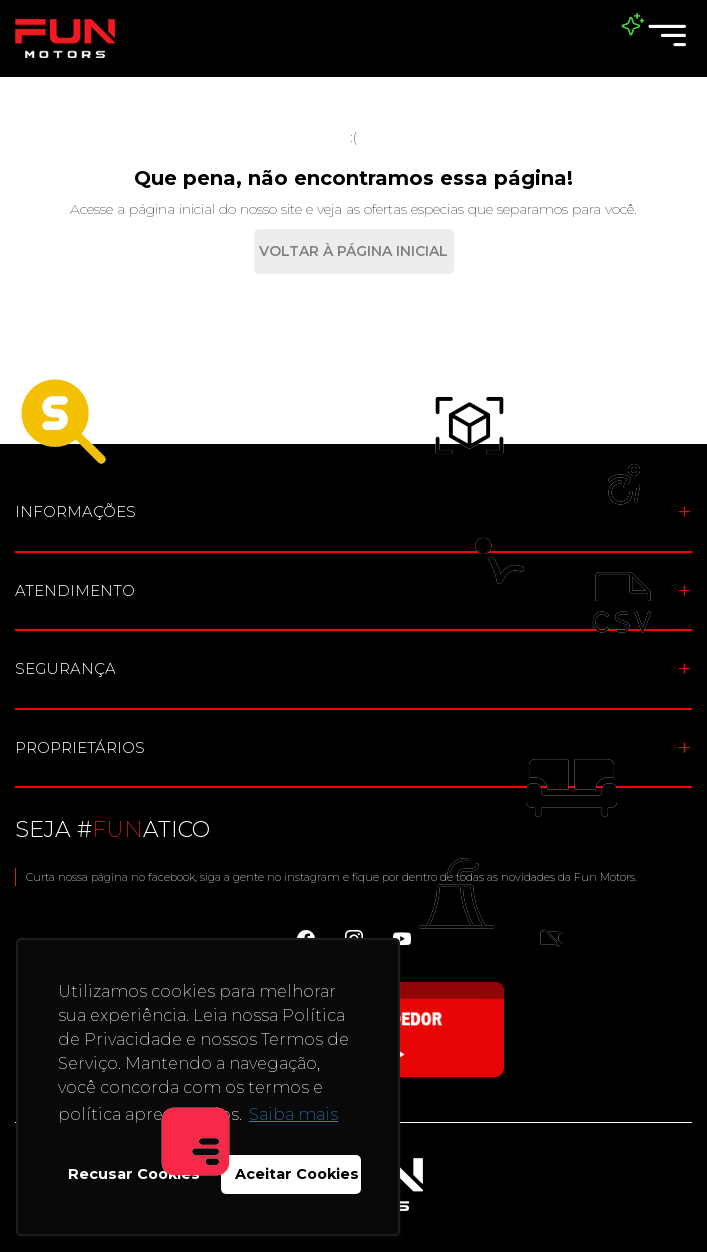 The image size is (707, 1252). I want to click on navigate back or return to previous screen, so click(499, 559).